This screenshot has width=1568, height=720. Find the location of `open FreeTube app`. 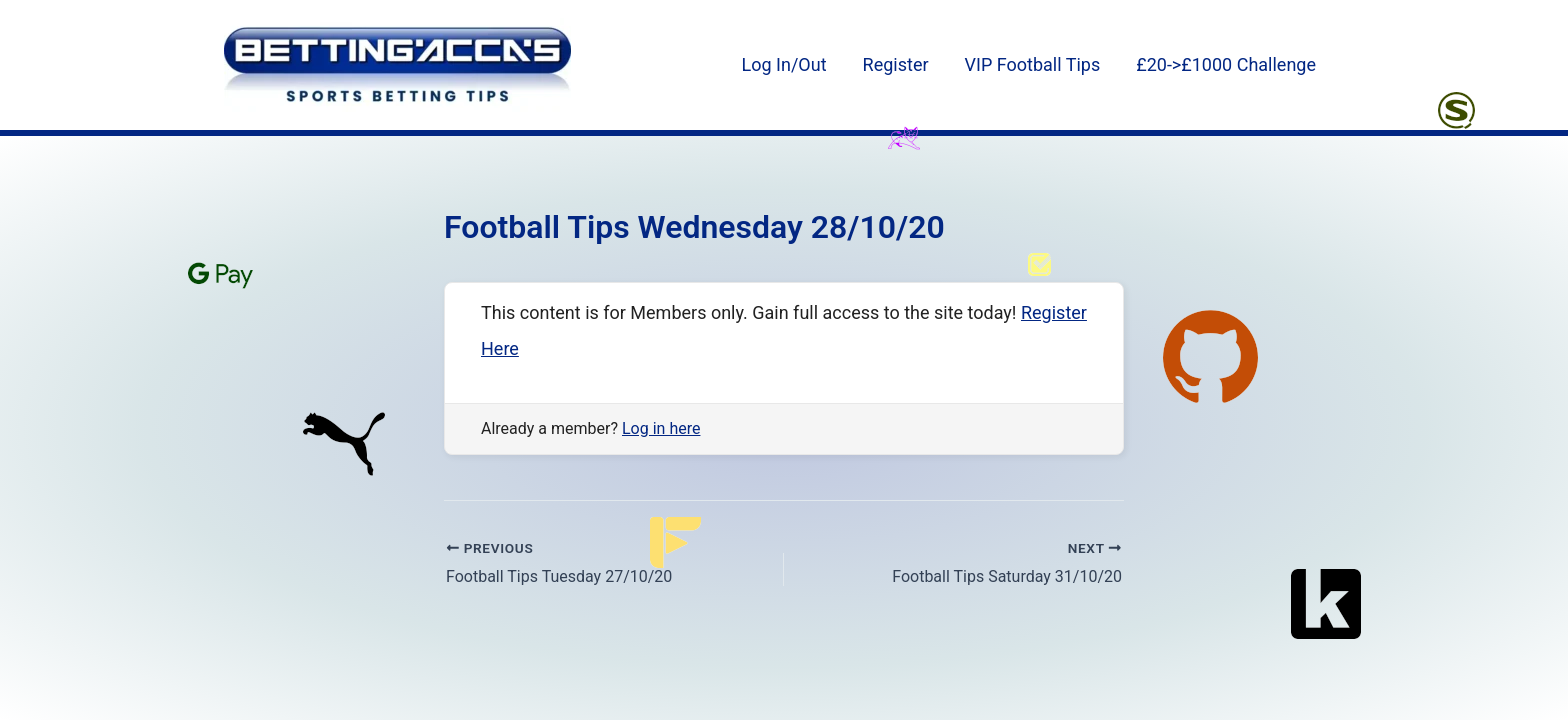

open FreeTube app is located at coordinates (675, 542).